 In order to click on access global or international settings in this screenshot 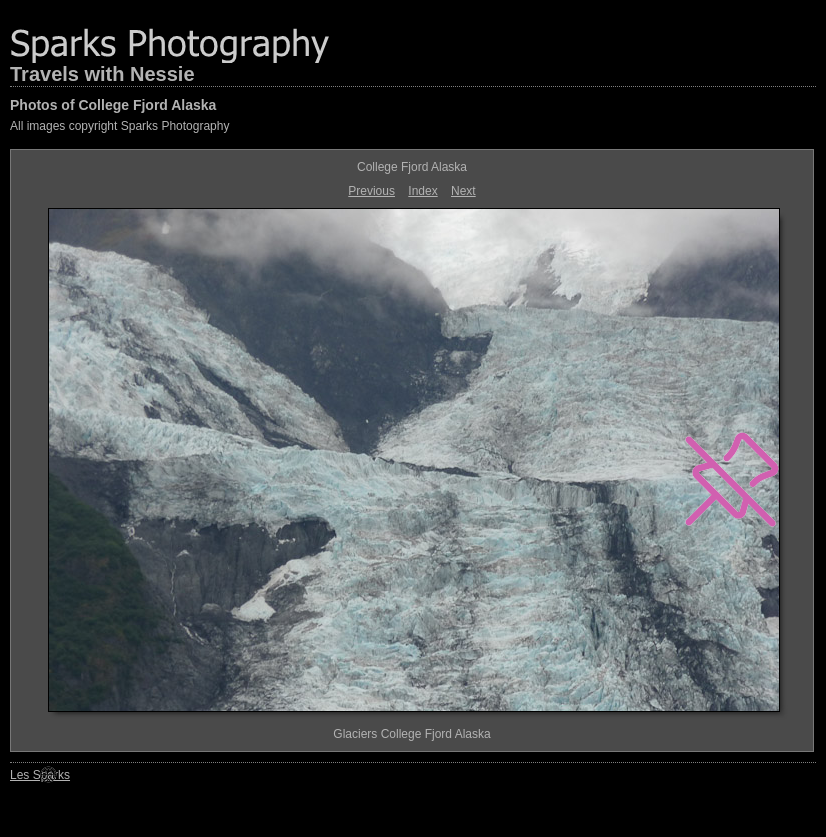, I will do `click(48, 774)`.